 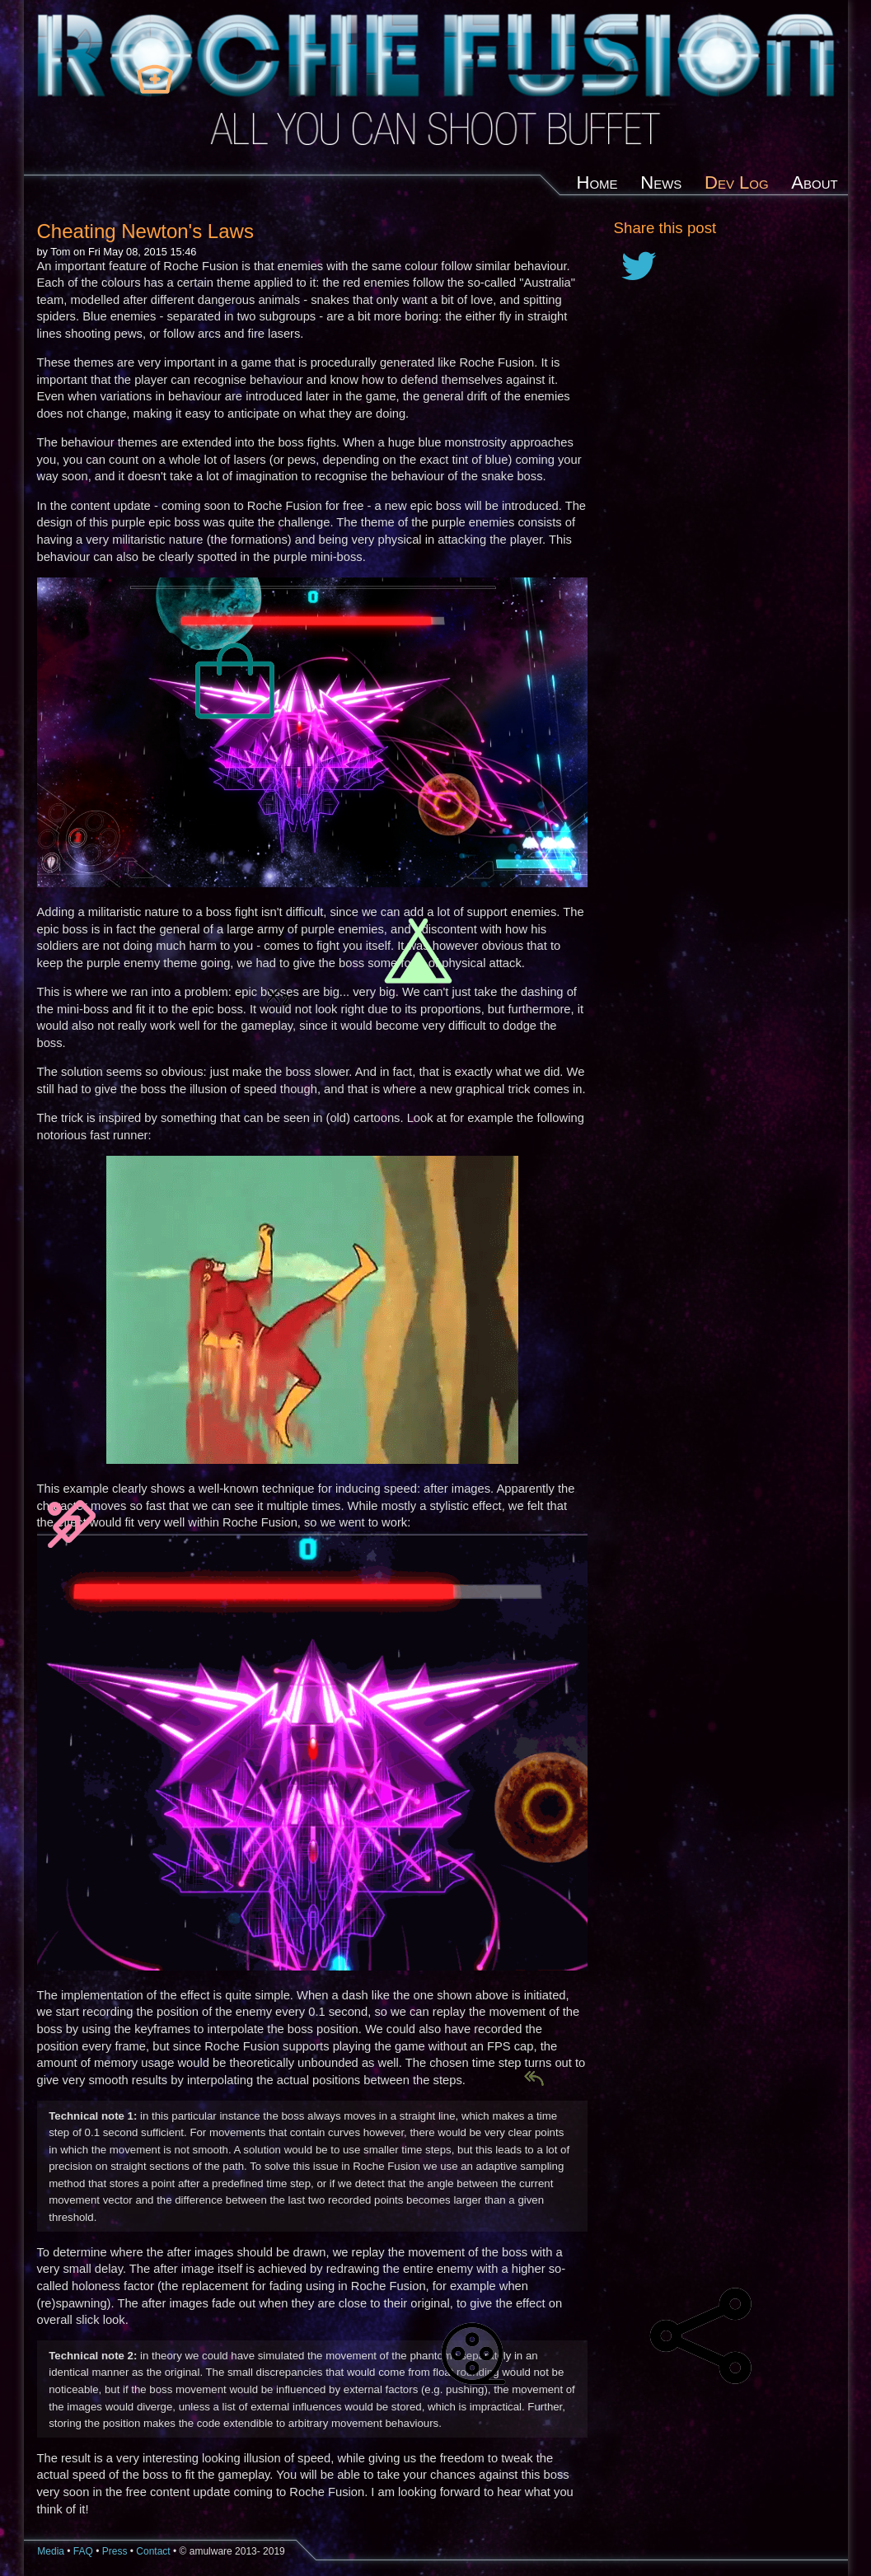 I want to click on access nursing or healthcare services, so click(x=155, y=79).